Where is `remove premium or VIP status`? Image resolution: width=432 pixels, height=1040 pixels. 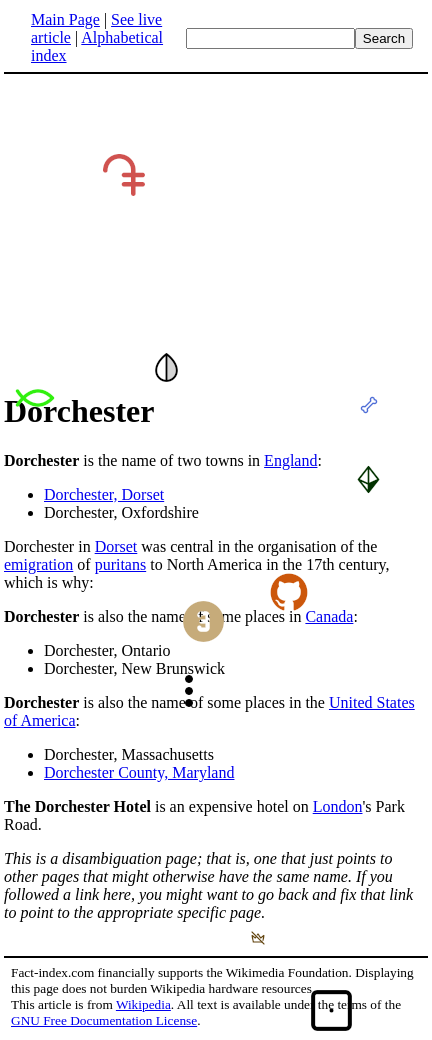 remove premium or VIP status is located at coordinates (258, 938).